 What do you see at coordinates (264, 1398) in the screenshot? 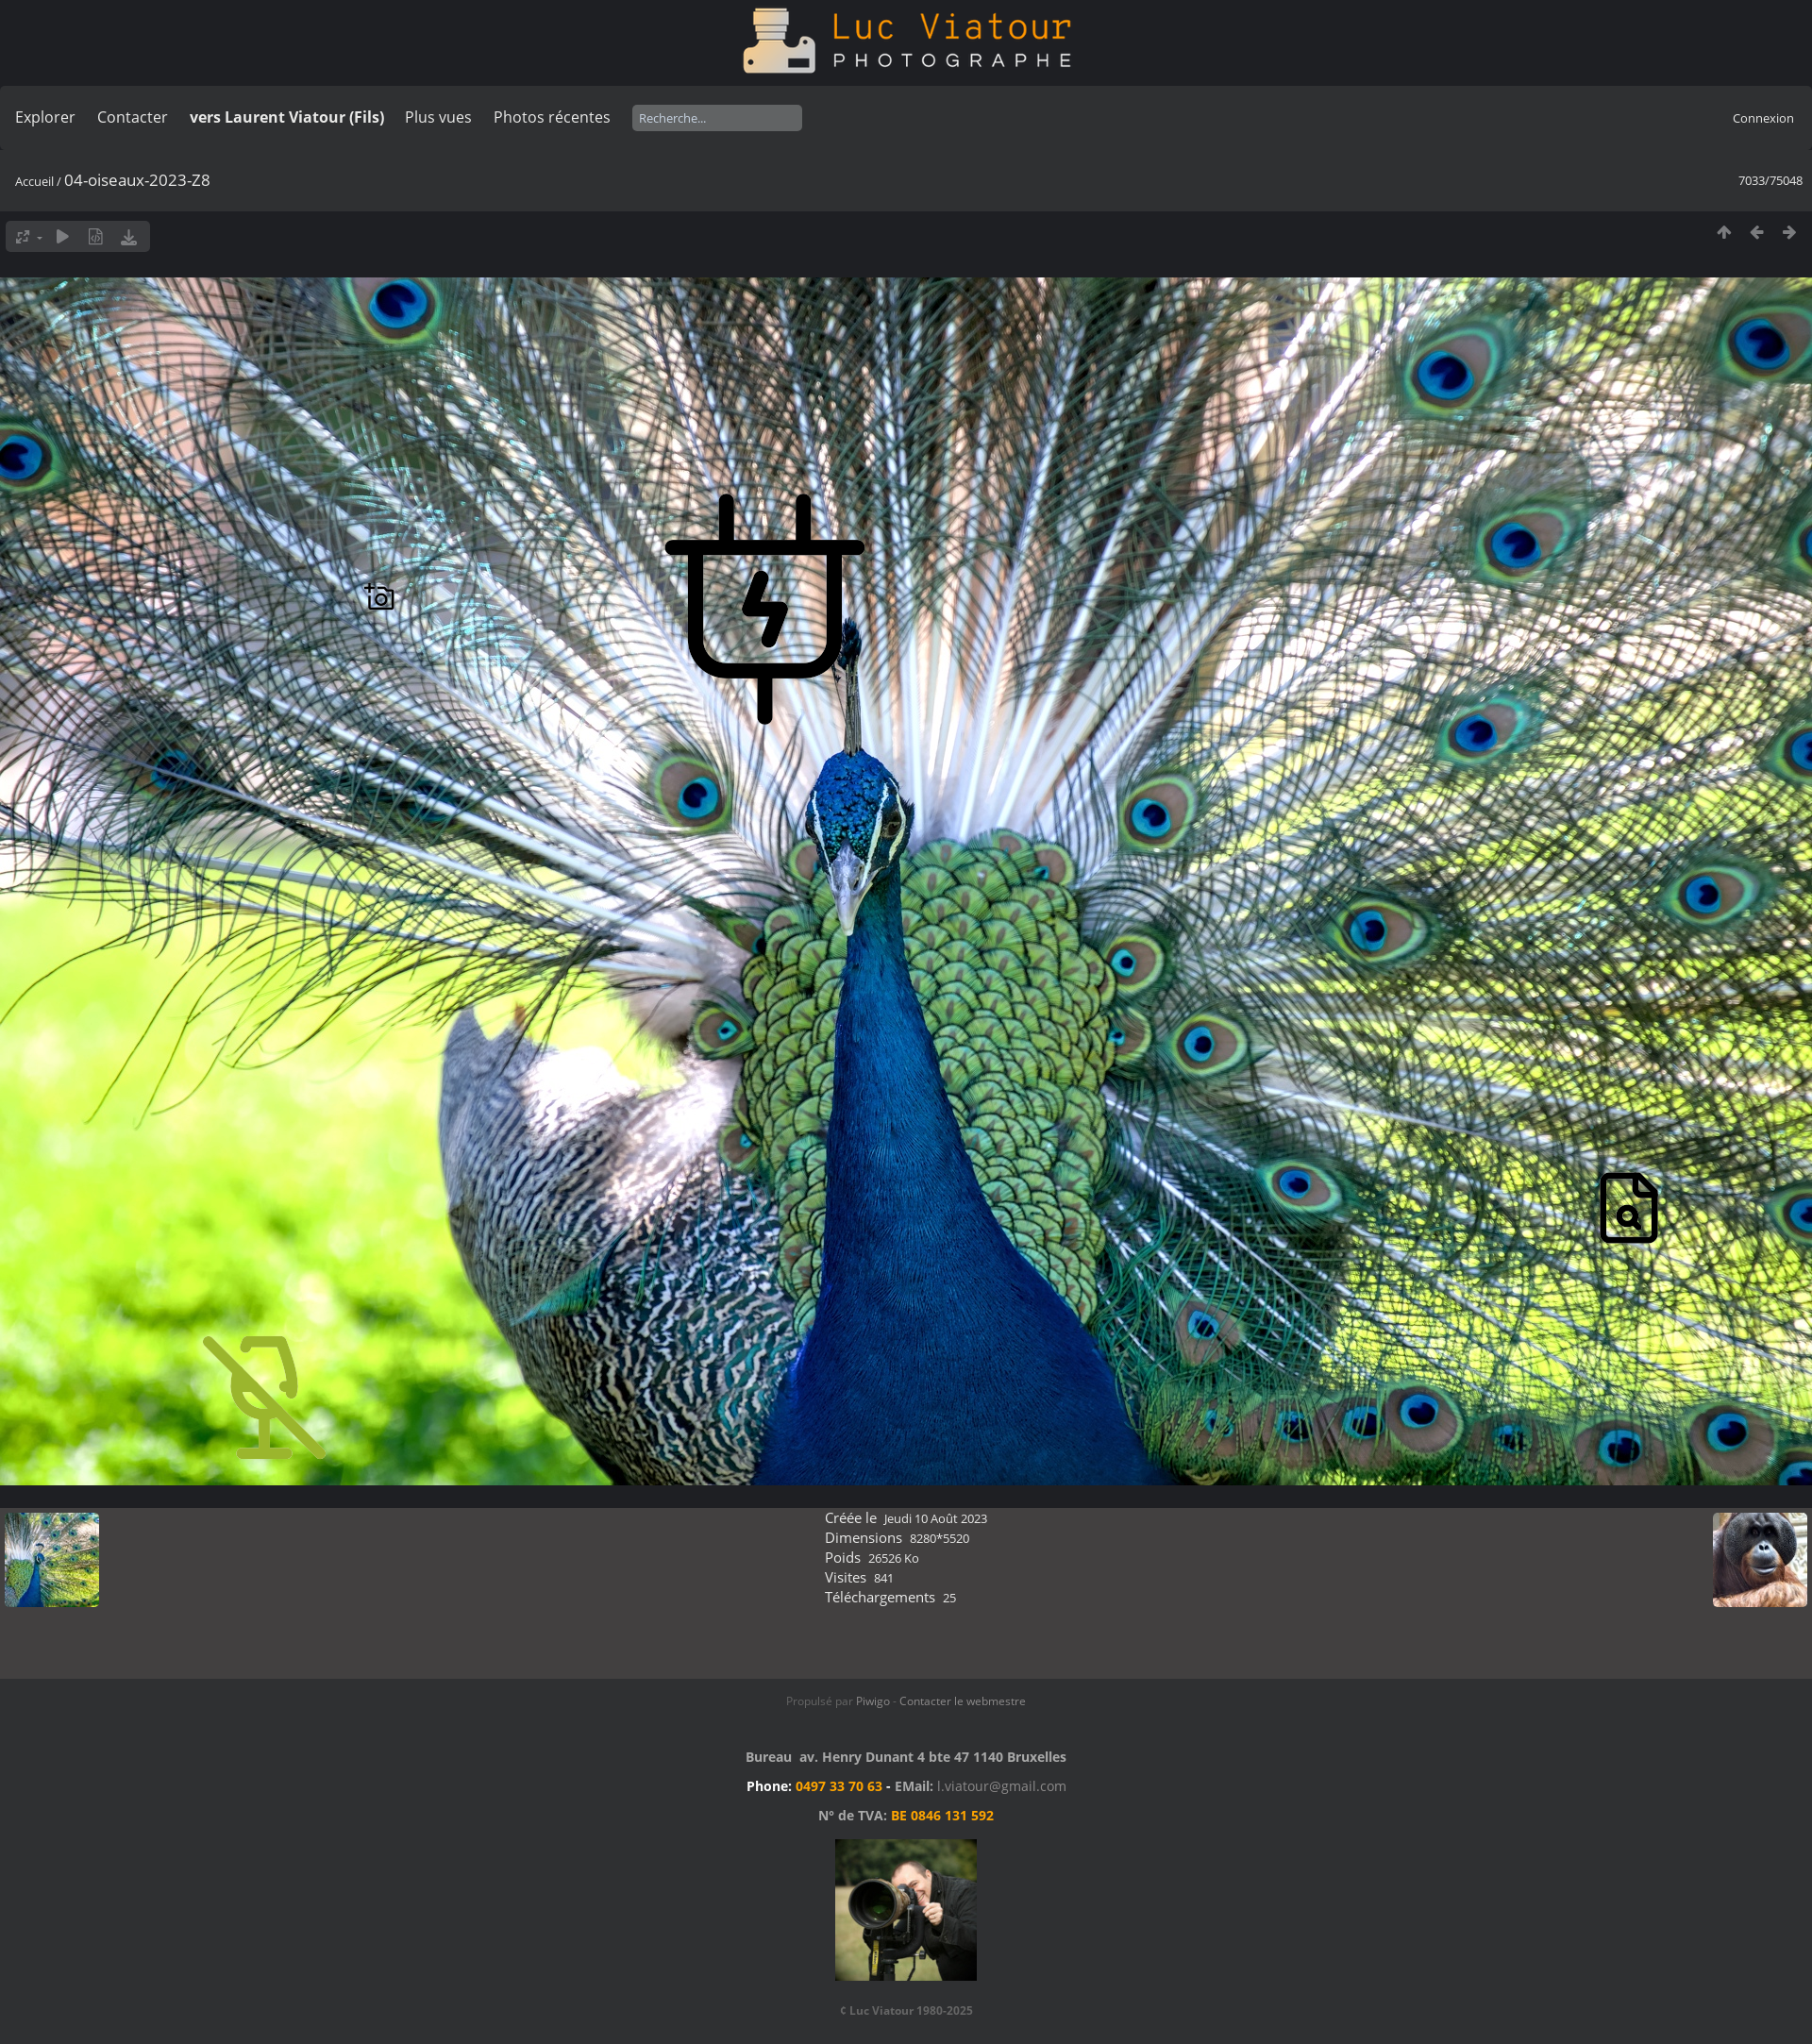
I see `indicates alcohol-free or no alcoholic beverages` at bounding box center [264, 1398].